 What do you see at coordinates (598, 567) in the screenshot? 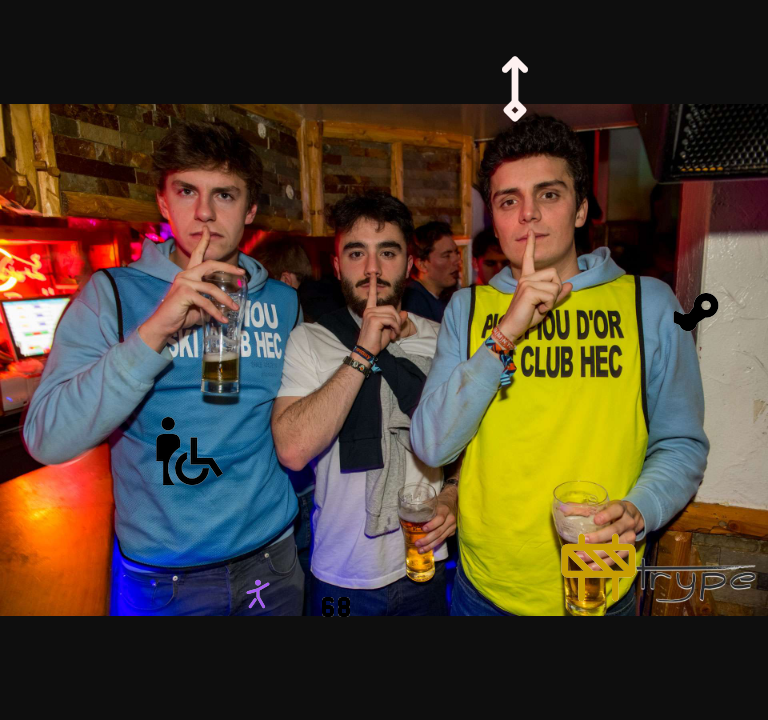
I see `indicates a page or feature under construction` at bounding box center [598, 567].